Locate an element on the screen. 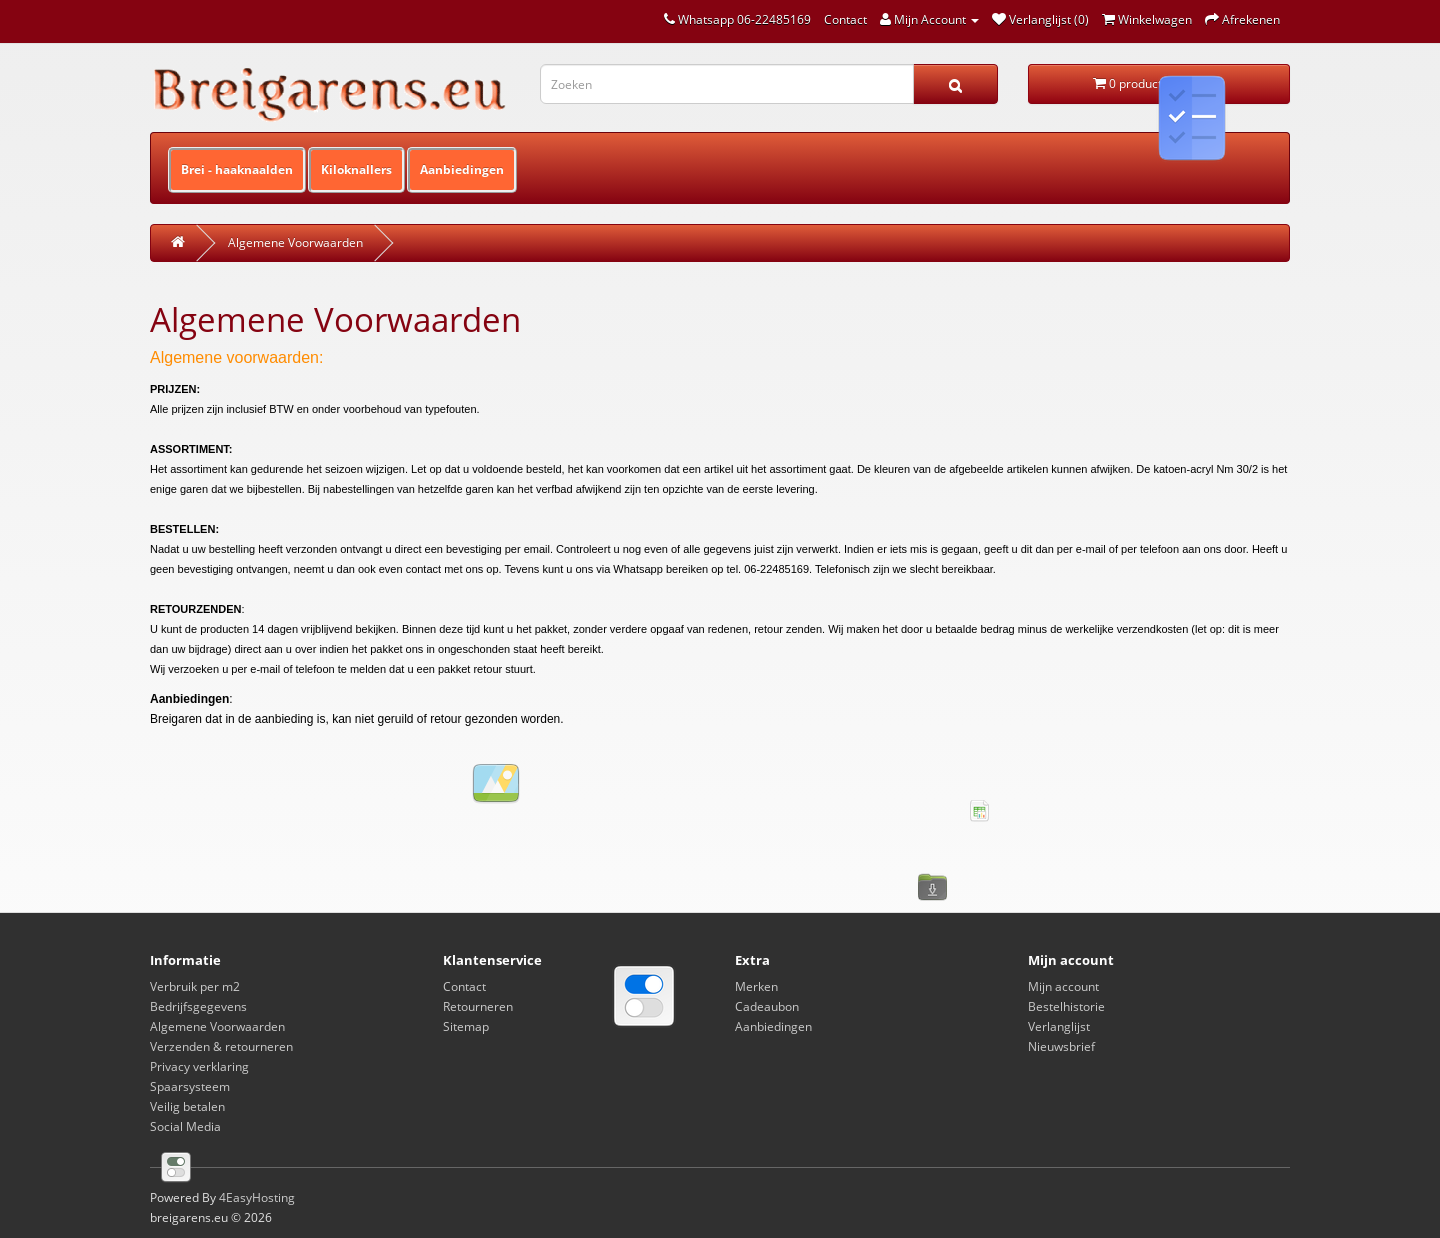 This screenshot has height=1238, width=1440. open the photos app is located at coordinates (496, 783).